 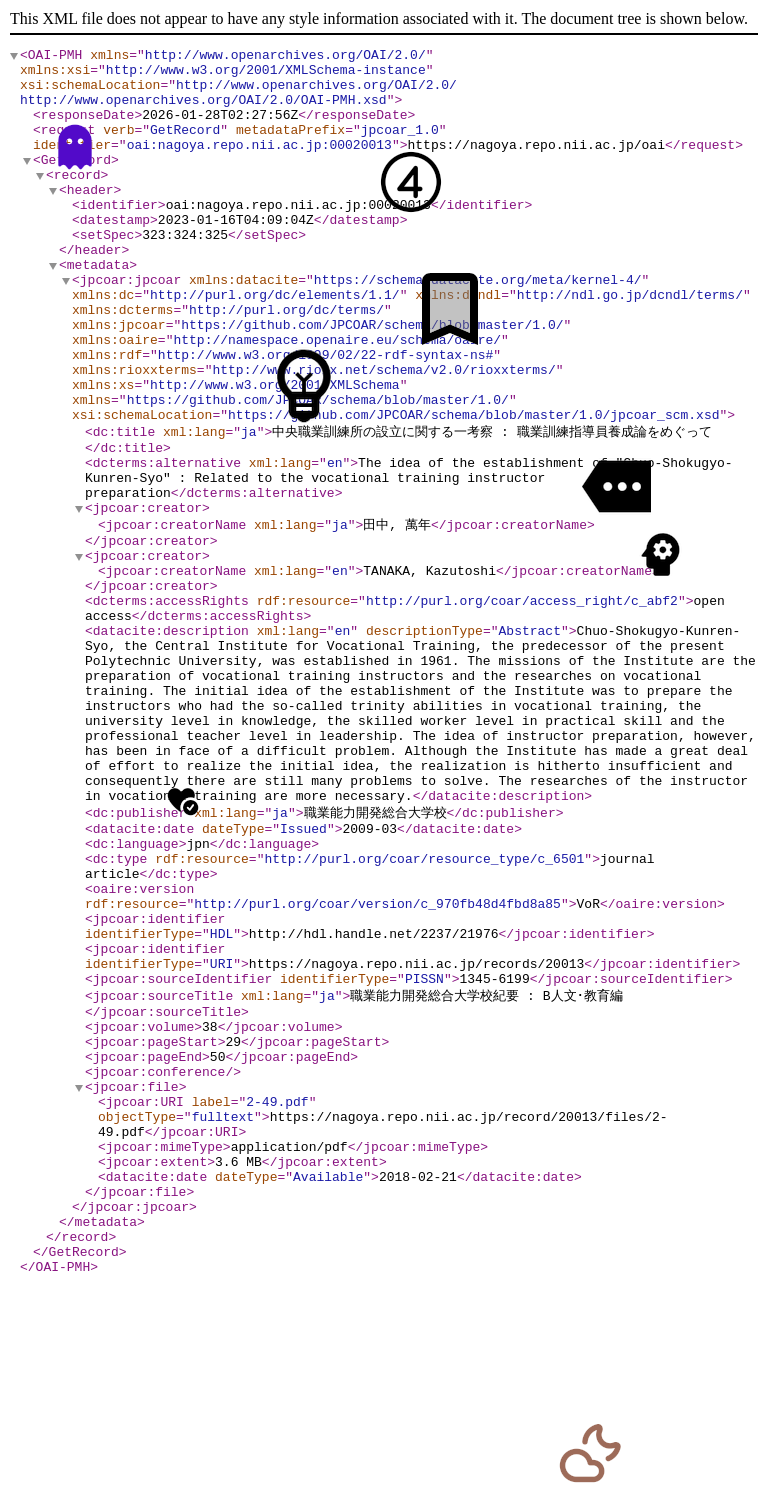 What do you see at coordinates (183, 800) in the screenshot?
I see `item added to favorites successfully` at bounding box center [183, 800].